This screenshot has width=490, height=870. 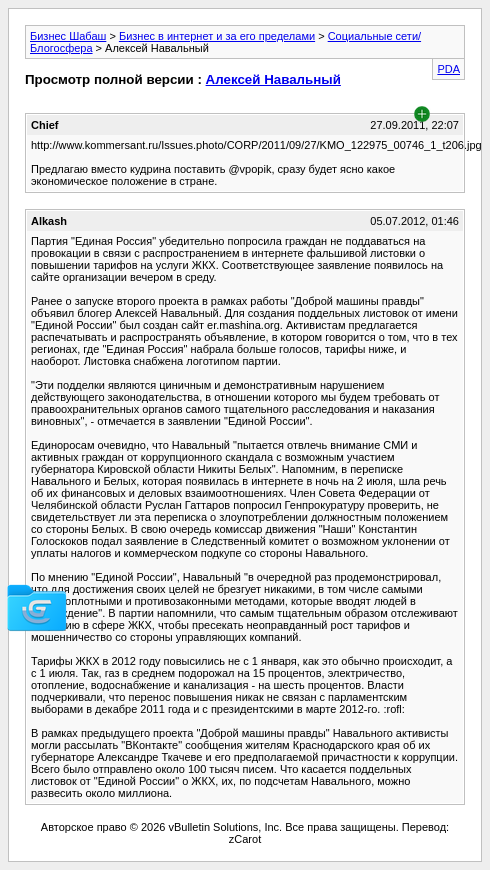 I want to click on open GDevelop project files folder, so click(x=36, y=609).